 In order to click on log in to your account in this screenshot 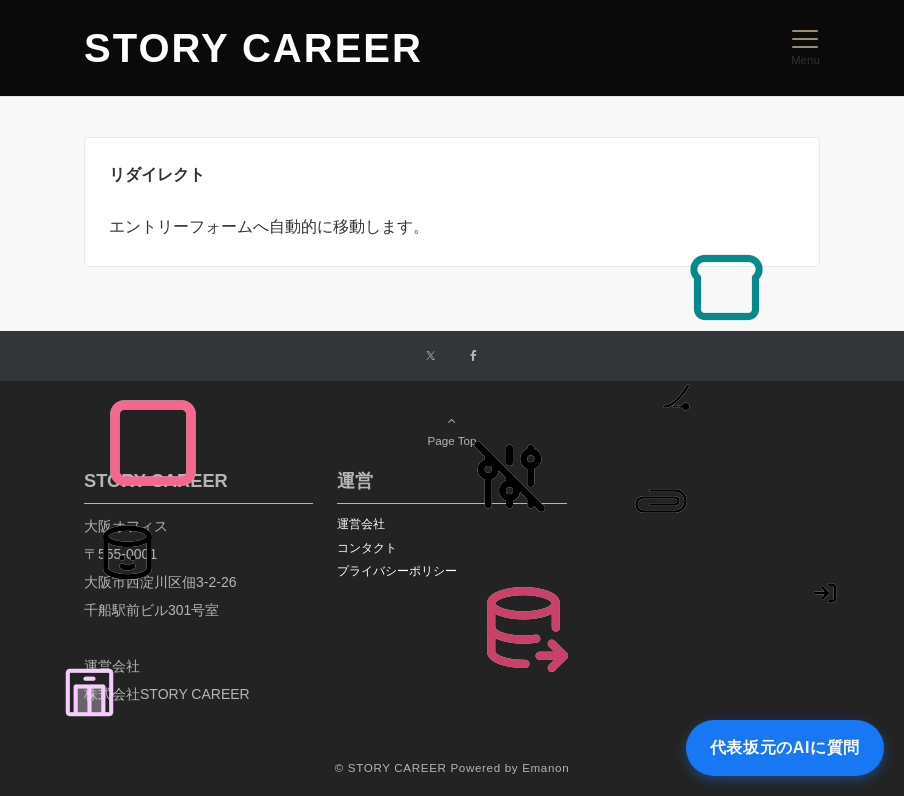, I will do `click(825, 593)`.